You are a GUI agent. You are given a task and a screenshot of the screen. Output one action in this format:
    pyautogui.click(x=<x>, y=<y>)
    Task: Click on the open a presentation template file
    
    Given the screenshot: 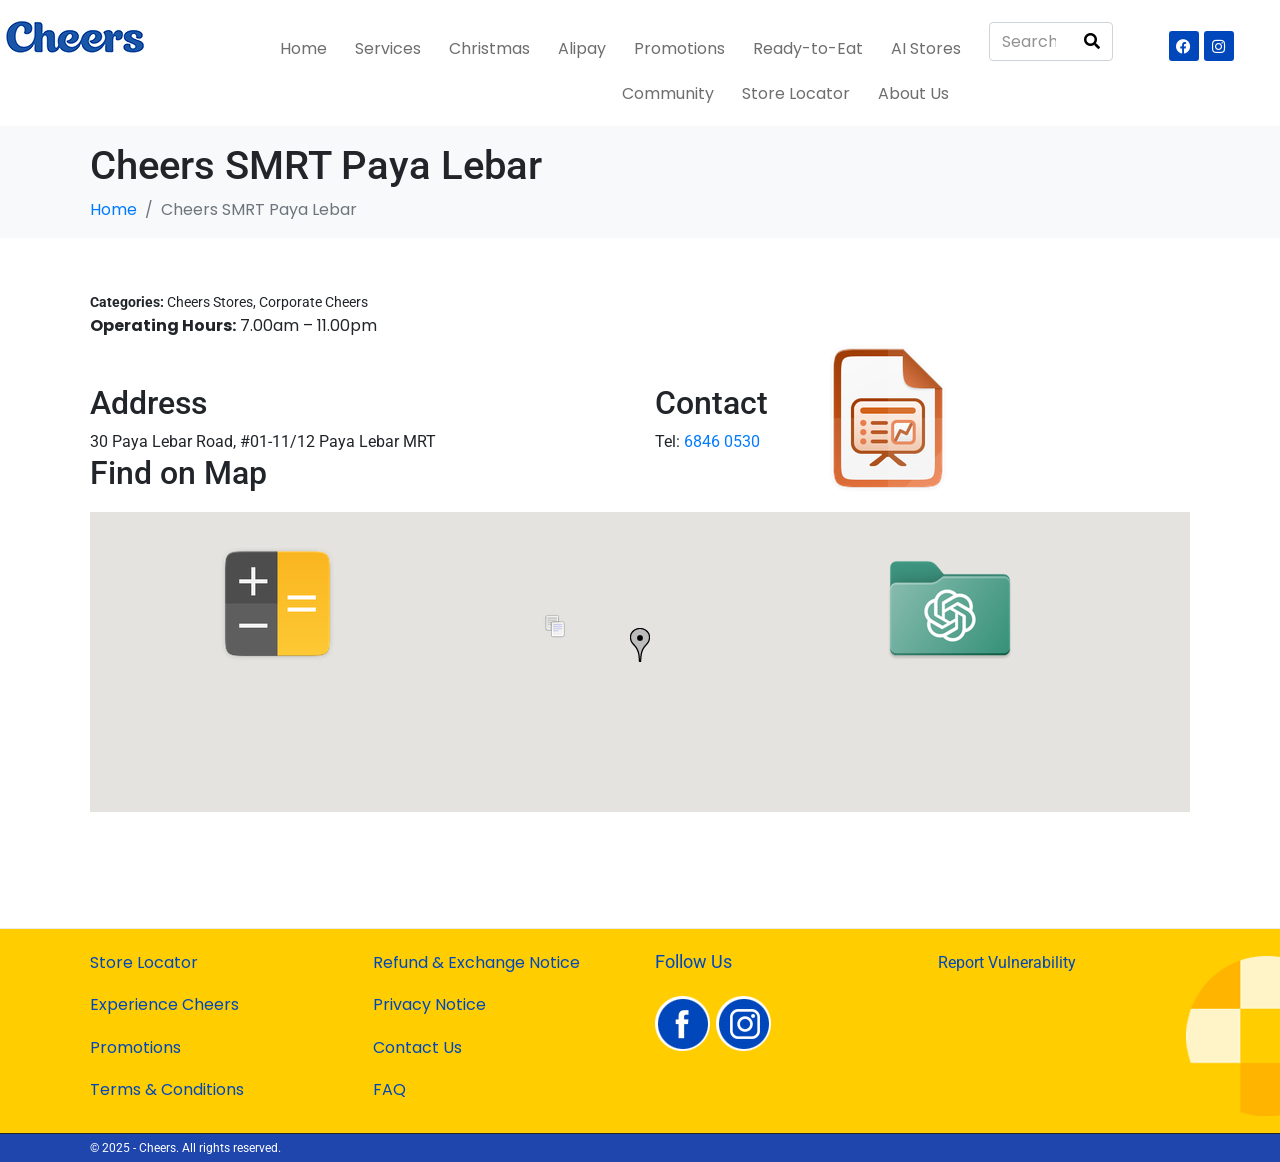 What is the action you would take?
    pyautogui.click(x=888, y=418)
    